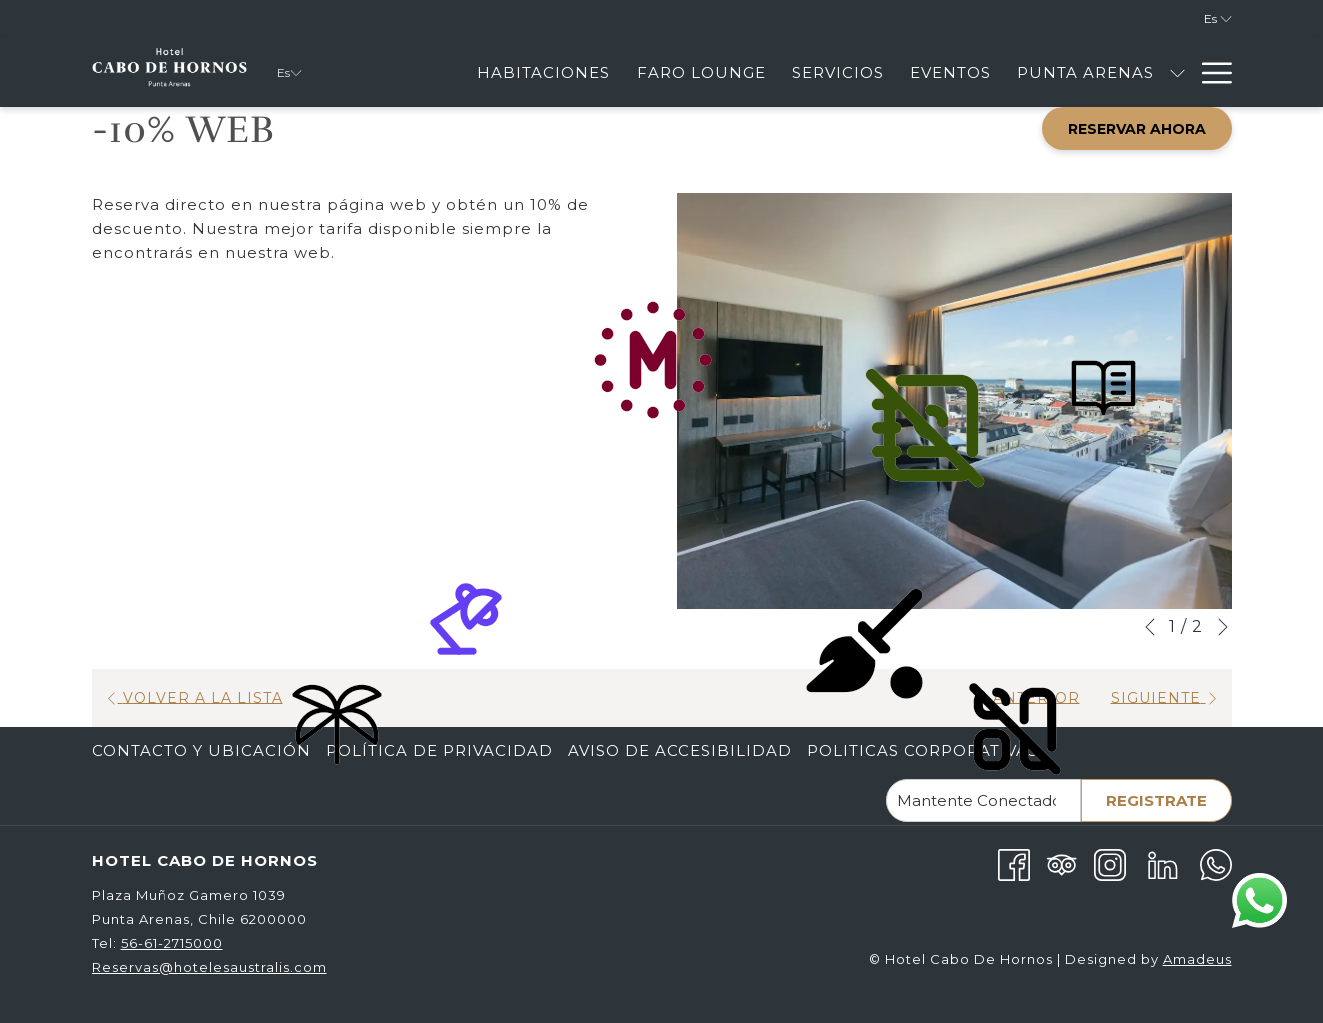 Image resolution: width=1323 pixels, height=1023 pixels. I want to click on disable layout view, so click(1015, 729).